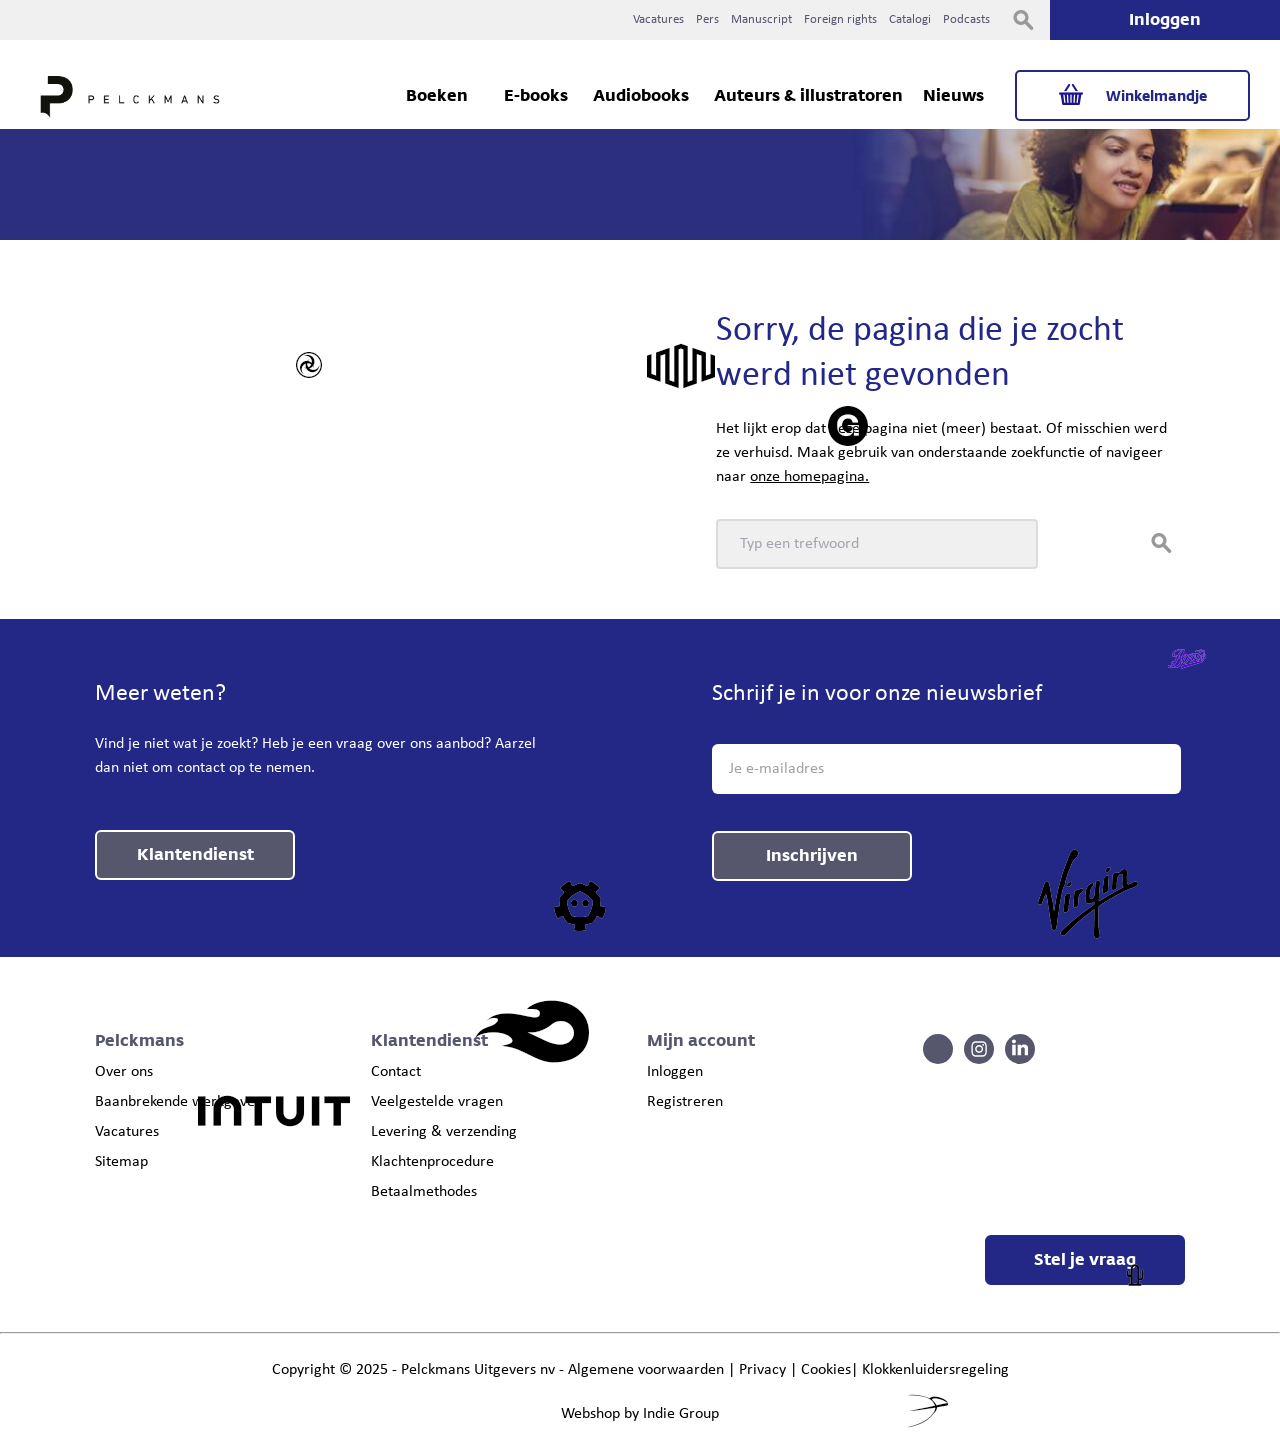  Describe the element at coordinates (681, 366) in the screenshot. I see `equinix metal logo` at that location.